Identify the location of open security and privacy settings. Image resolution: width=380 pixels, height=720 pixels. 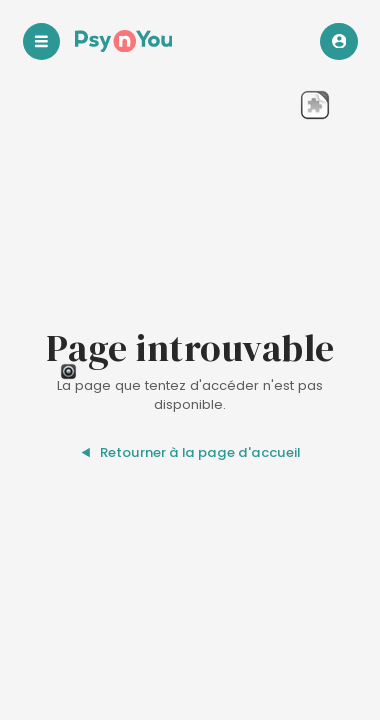
(68, 371).